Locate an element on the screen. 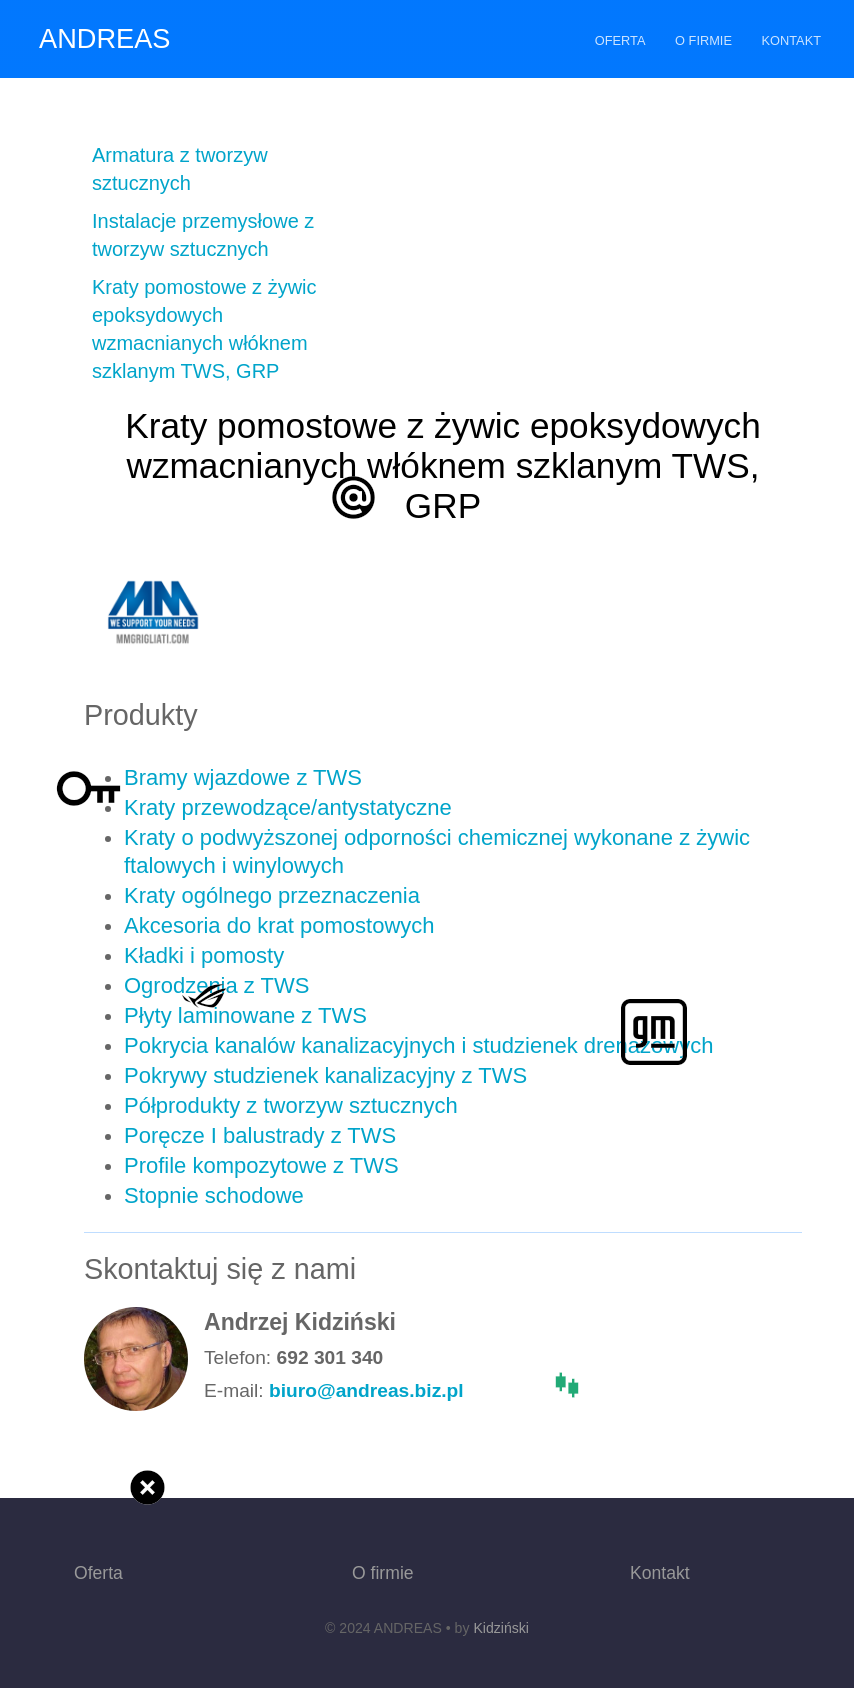 This screenshot has height=1688, width=854. general motors company logo is located at coordinates (654, 1032).